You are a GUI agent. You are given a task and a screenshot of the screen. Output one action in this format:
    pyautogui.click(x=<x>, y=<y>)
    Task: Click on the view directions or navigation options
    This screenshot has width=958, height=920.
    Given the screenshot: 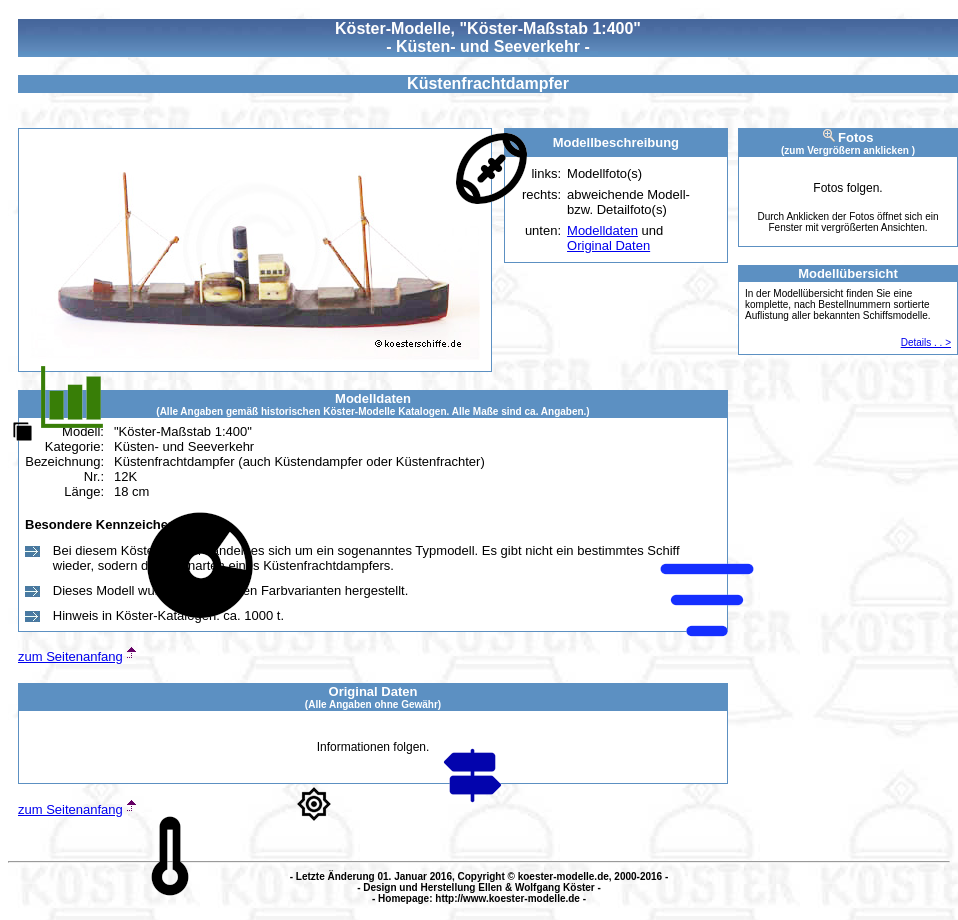 What is the action you would take?
    pyautogui.click(x=472, y=775)
    